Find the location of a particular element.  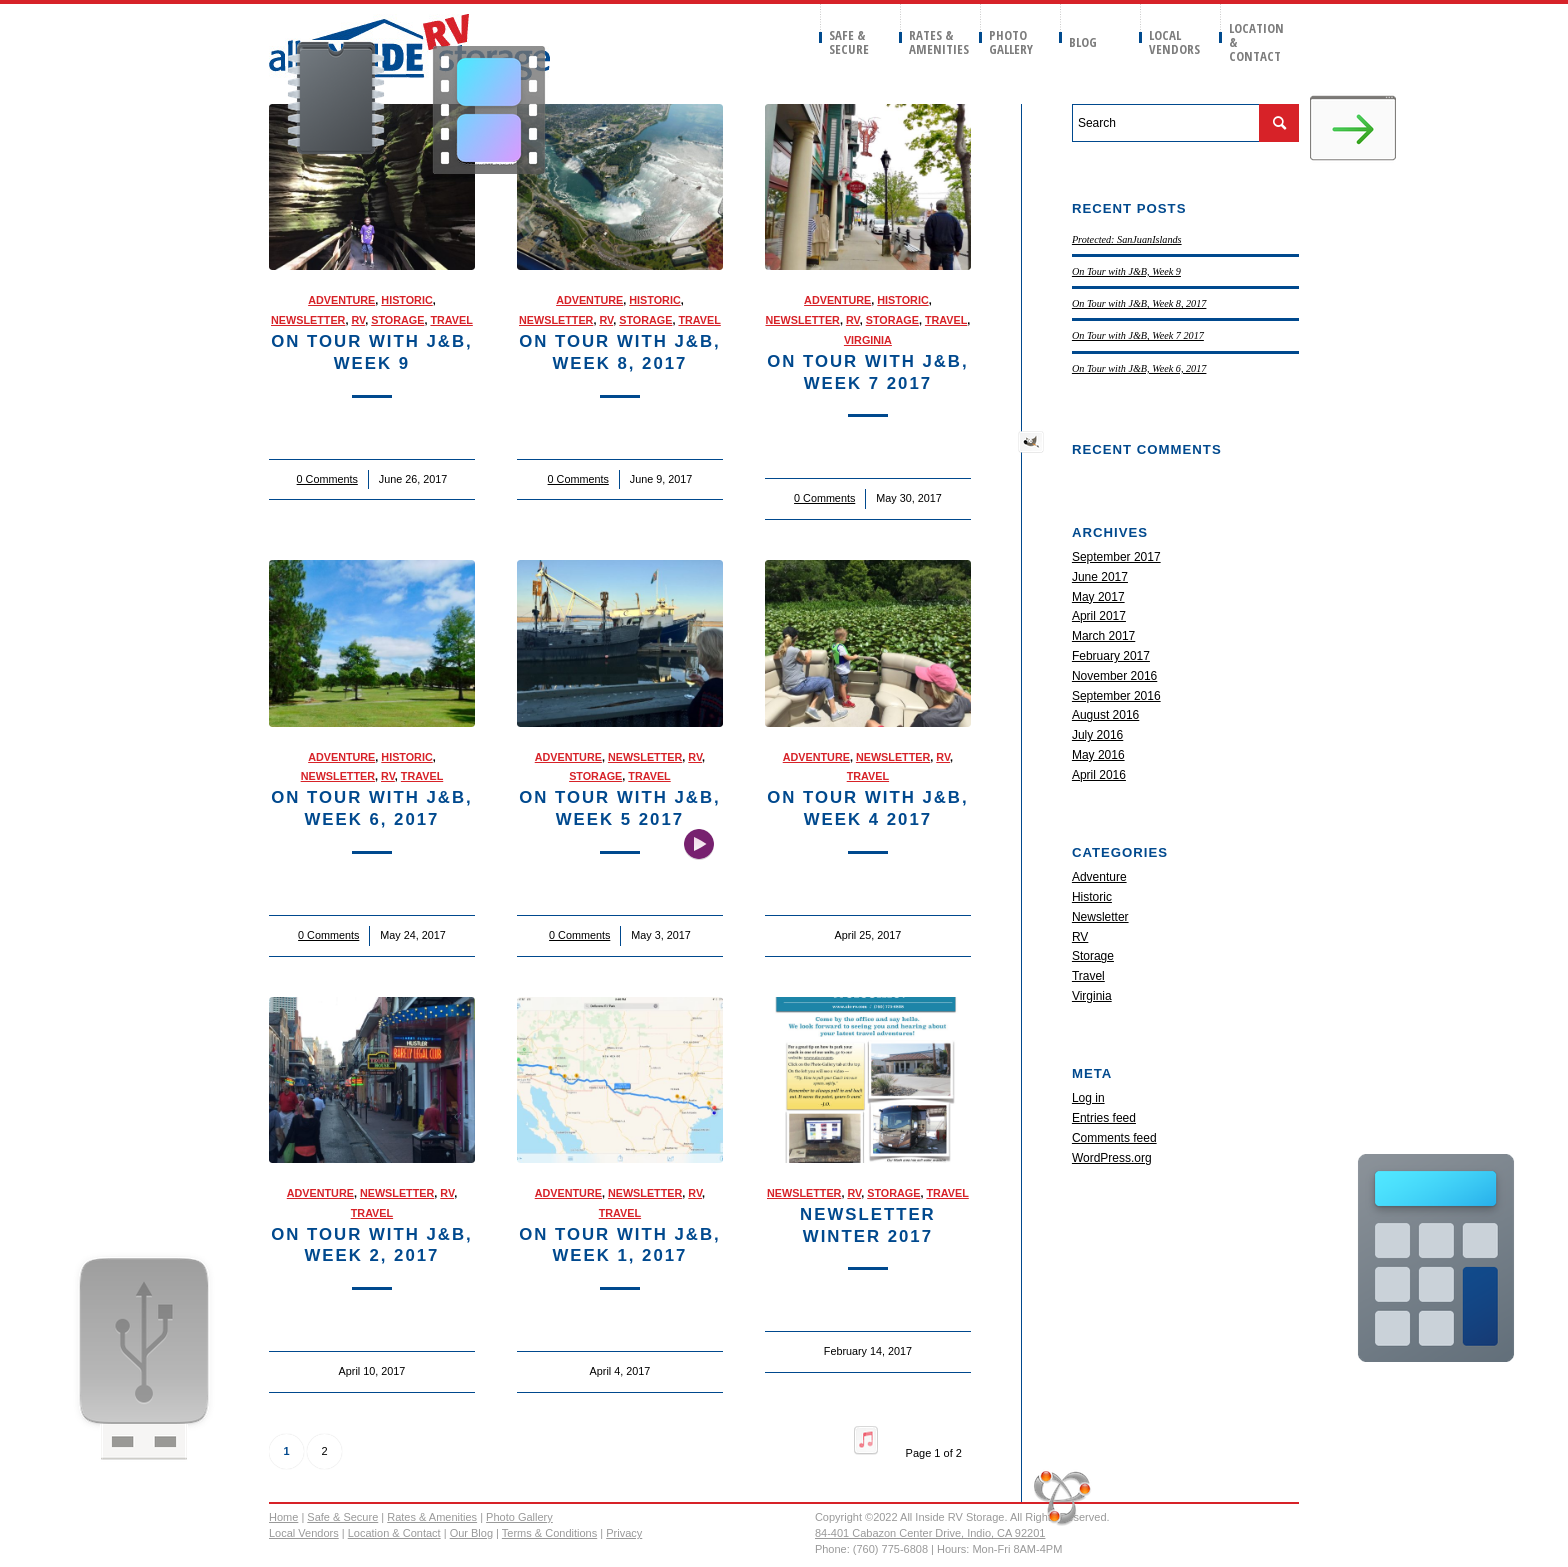

open a GIMP image file is located at coordinates (1031, 441).